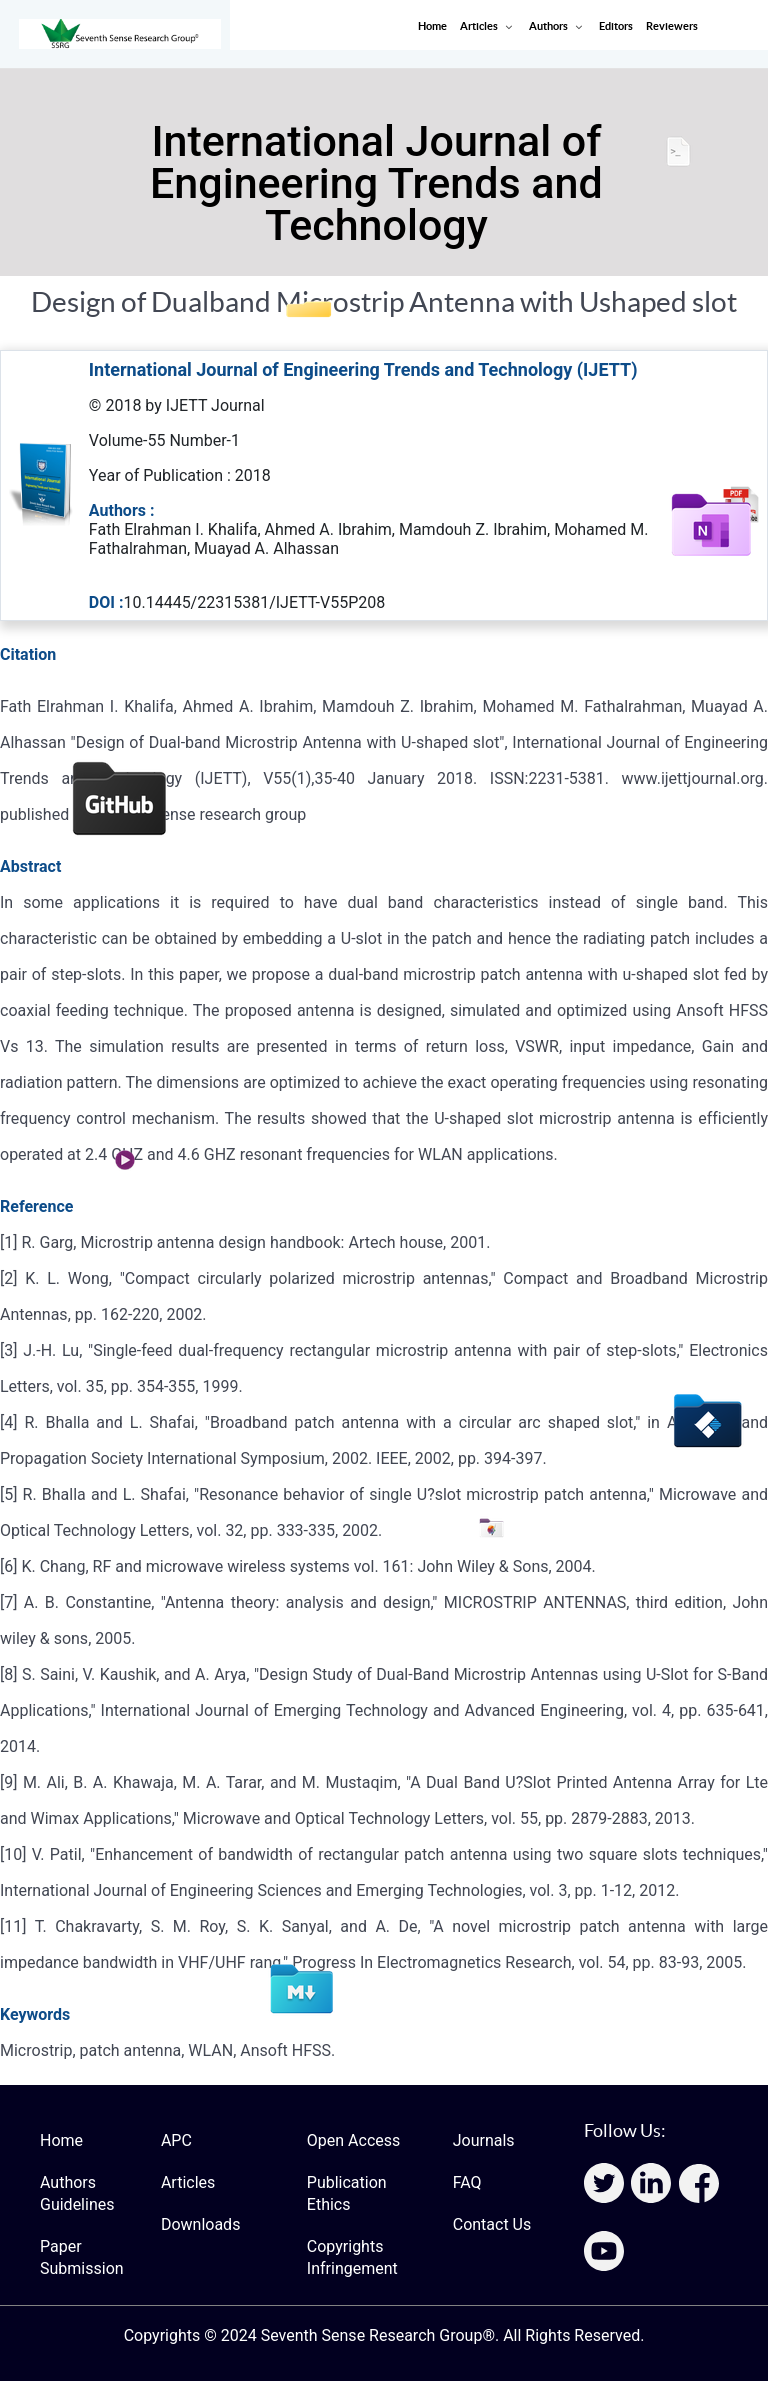  I want to click on indicates video content or media files, so click(125, 1160).